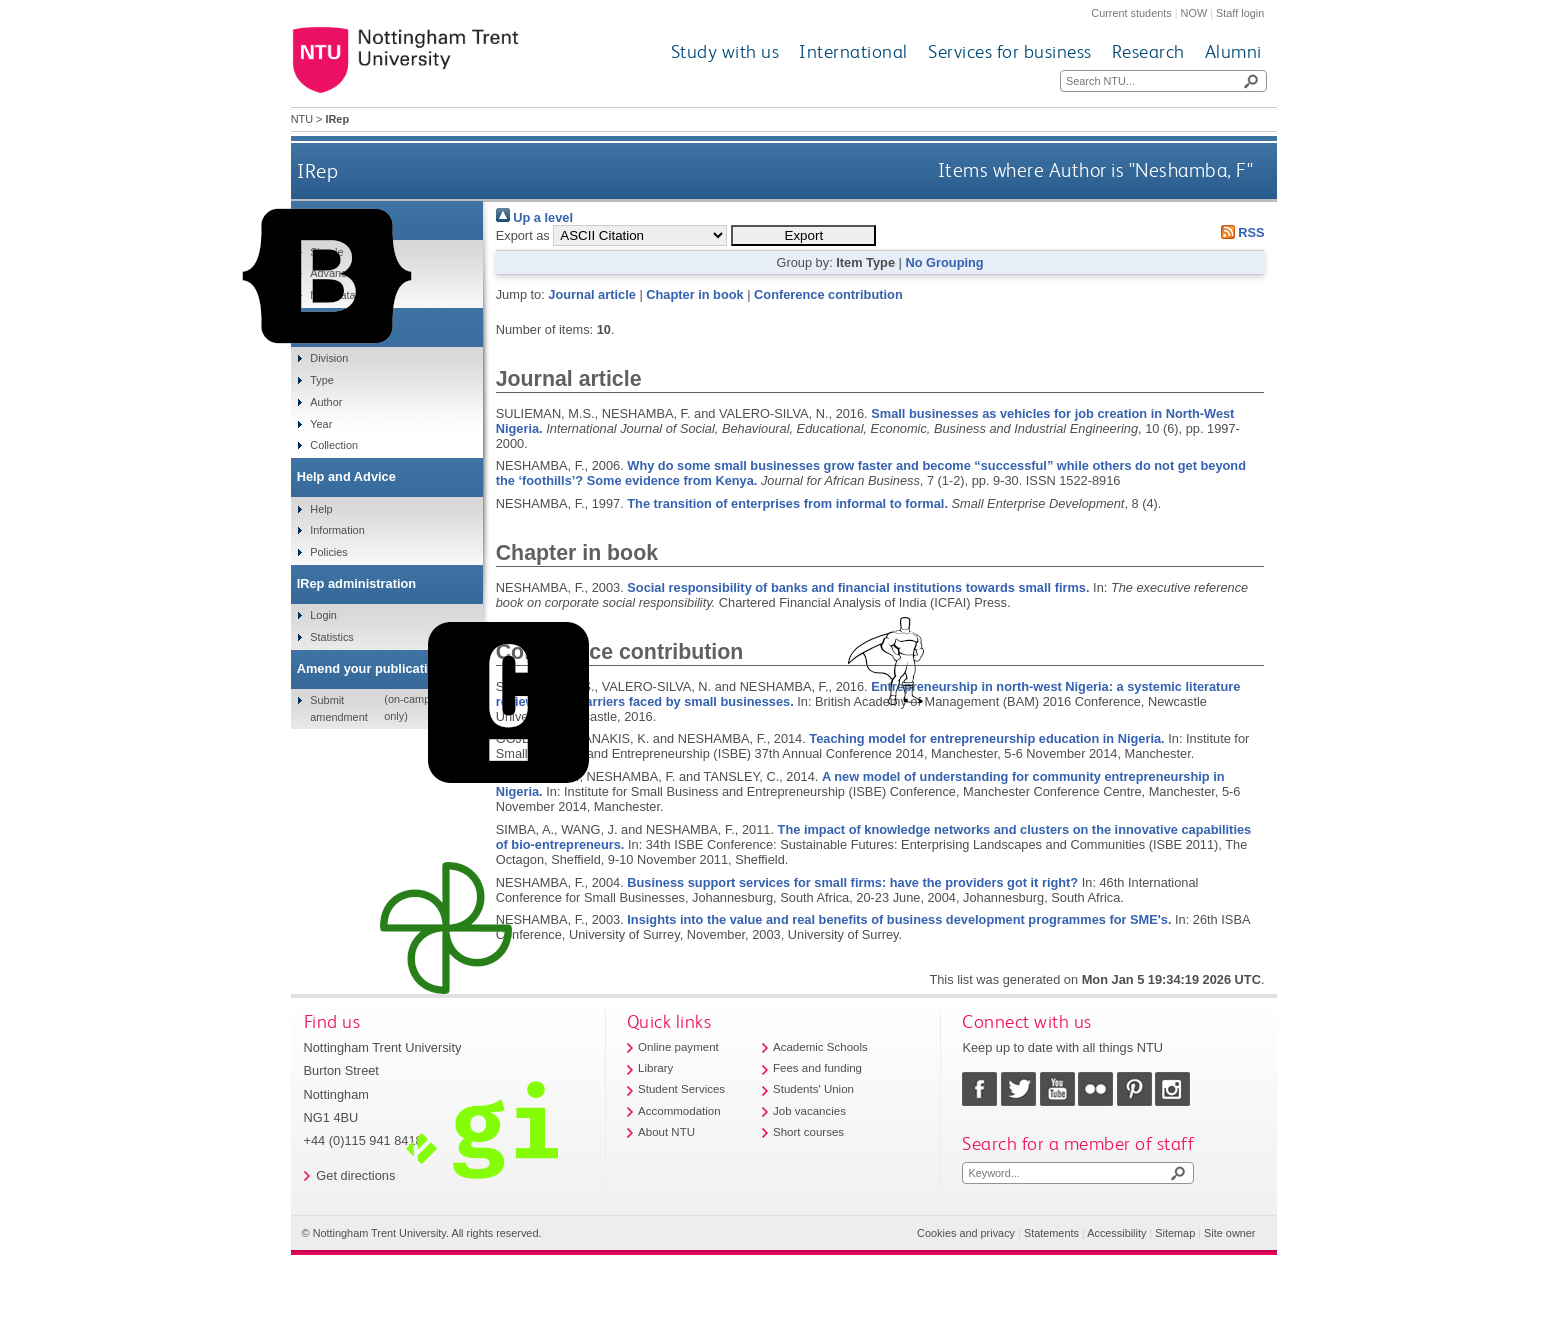  I want to click on camunda platform logo, so click(508, 702).